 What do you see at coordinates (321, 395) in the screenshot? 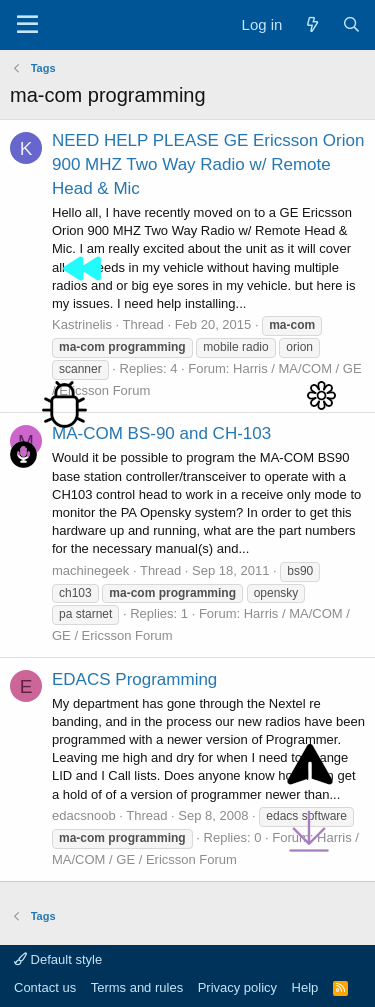
I see `access garden or plant care features` at bounding box center [321, 395].